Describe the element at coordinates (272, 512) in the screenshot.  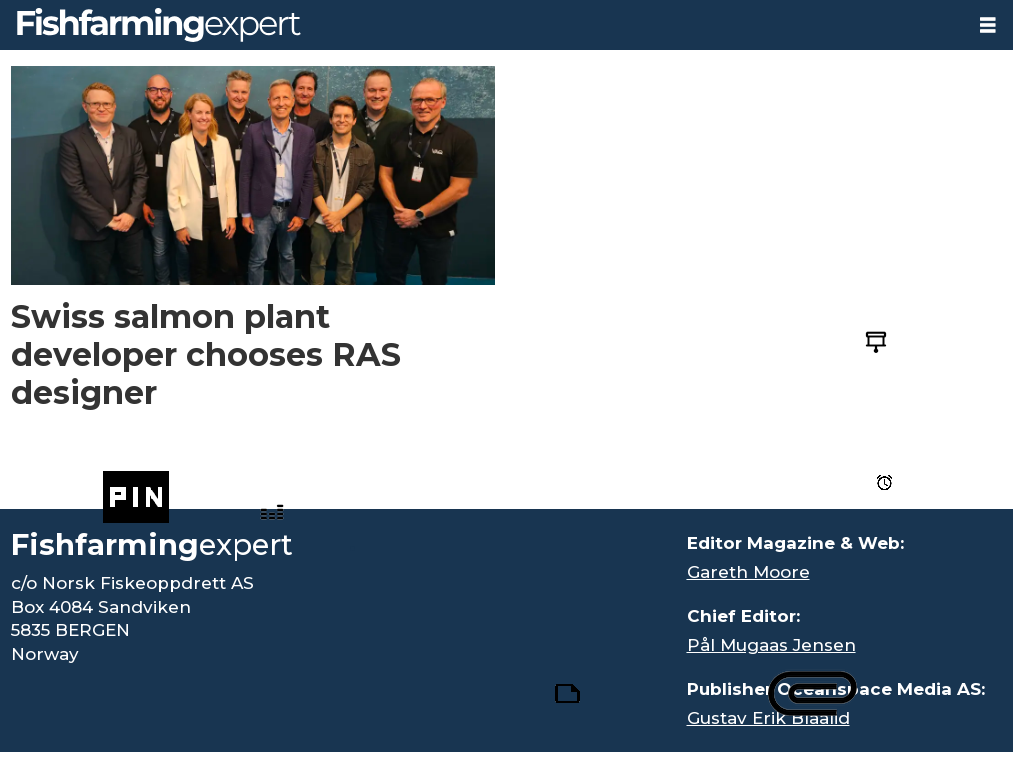
I see `adjust audio equalizer settings` at that location.